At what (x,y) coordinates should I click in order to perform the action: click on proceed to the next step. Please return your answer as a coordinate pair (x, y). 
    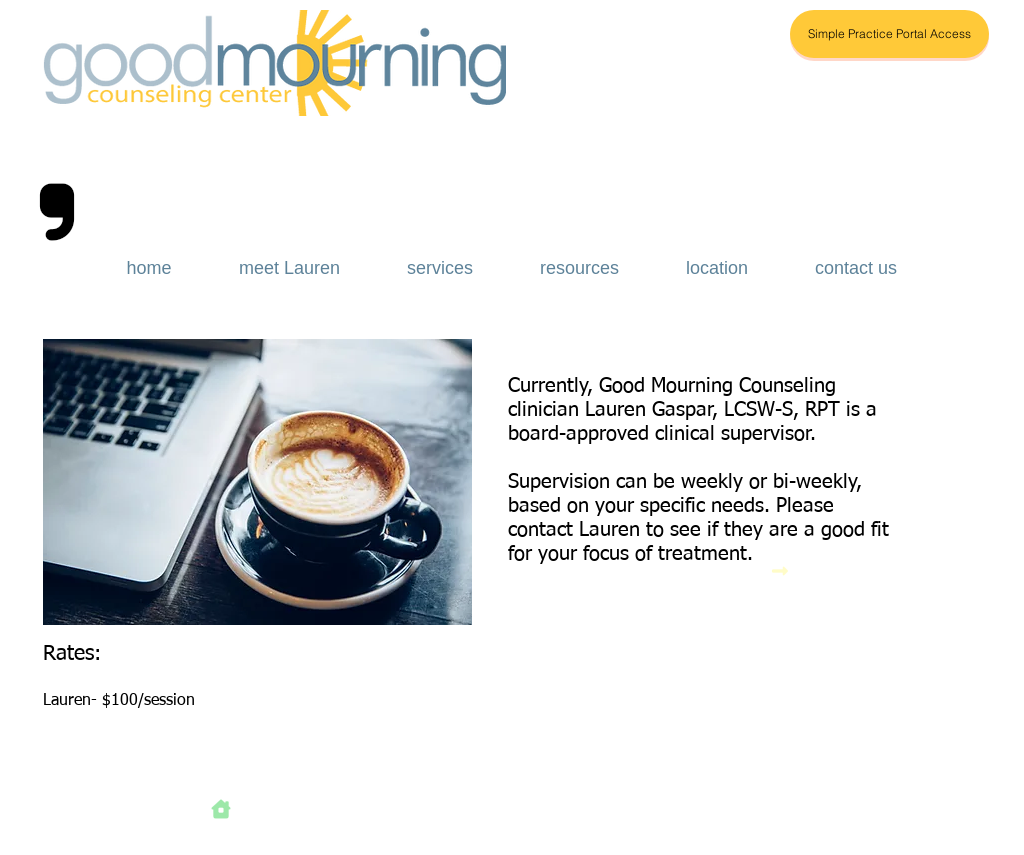
    Looking at the image, I should click on (780, 571).